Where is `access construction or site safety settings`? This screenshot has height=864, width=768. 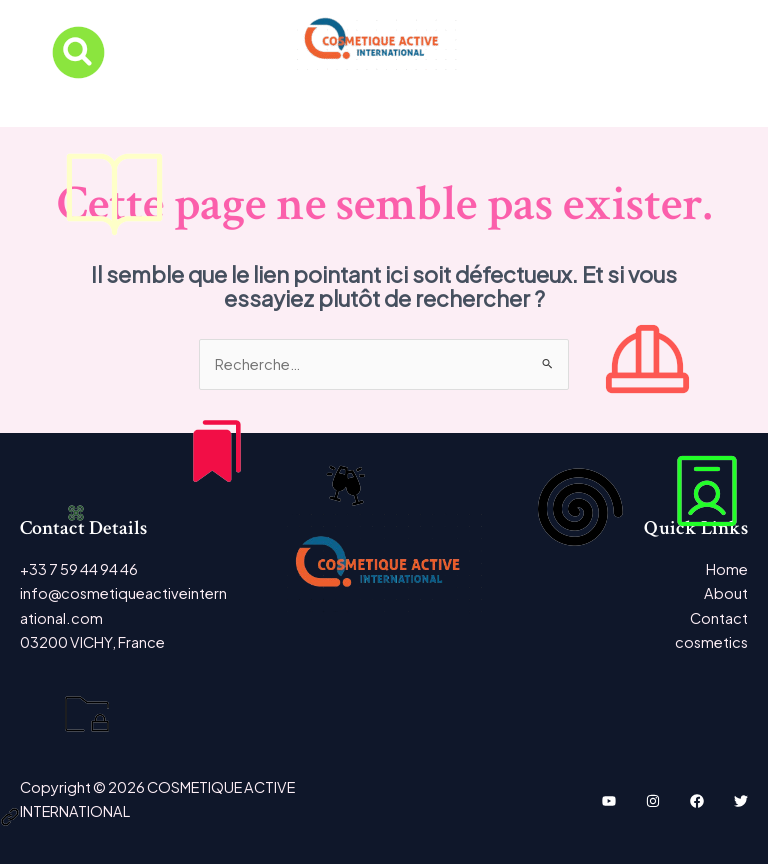 access construction or site safety settings is located at coordinates (647, 363).